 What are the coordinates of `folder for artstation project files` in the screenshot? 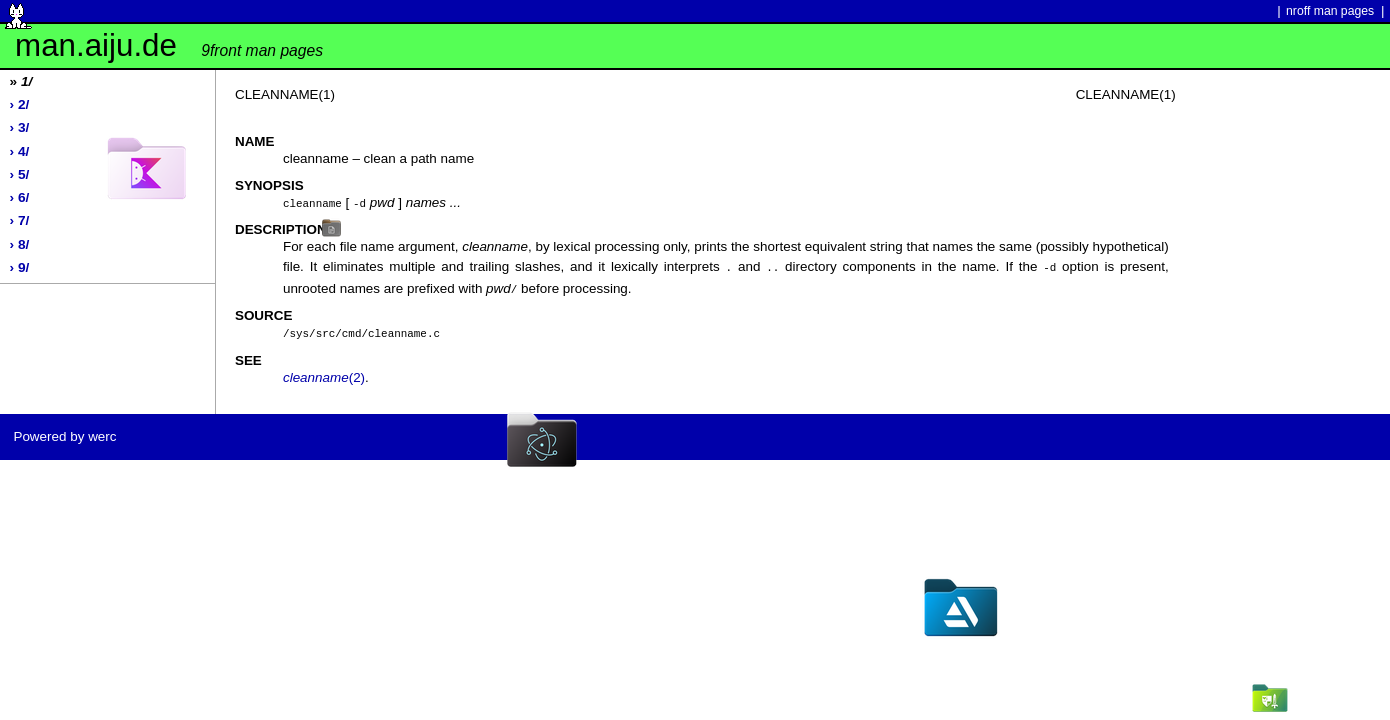 It's located at (960, 609).